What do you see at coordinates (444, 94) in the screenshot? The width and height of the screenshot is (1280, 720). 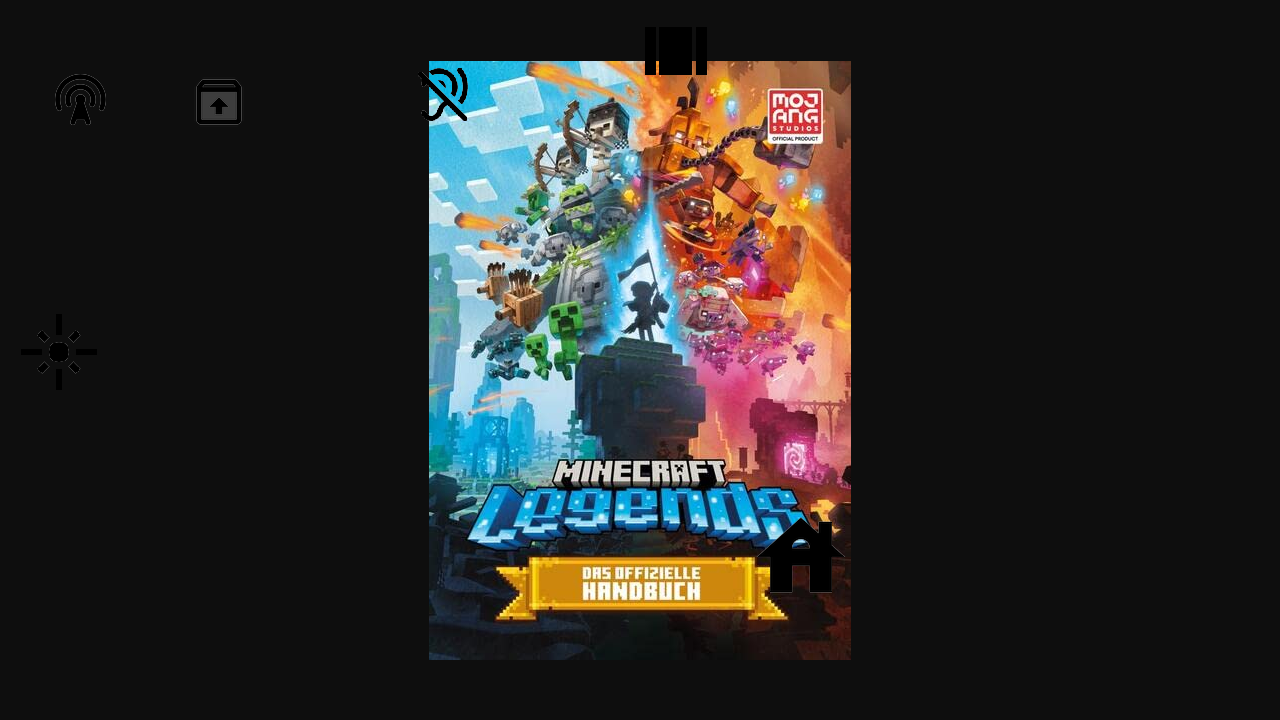 I see `indicates hearing assistance is disabled` at bounding box center [444, 94].